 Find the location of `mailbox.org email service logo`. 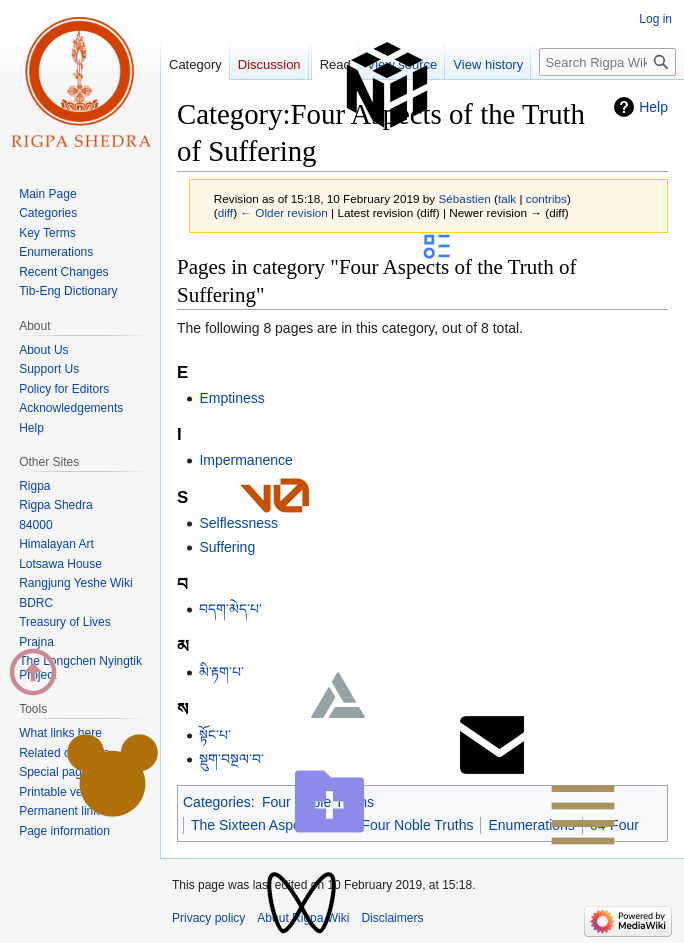

mailbox.org email service logo is located at coordinates (492, 745).